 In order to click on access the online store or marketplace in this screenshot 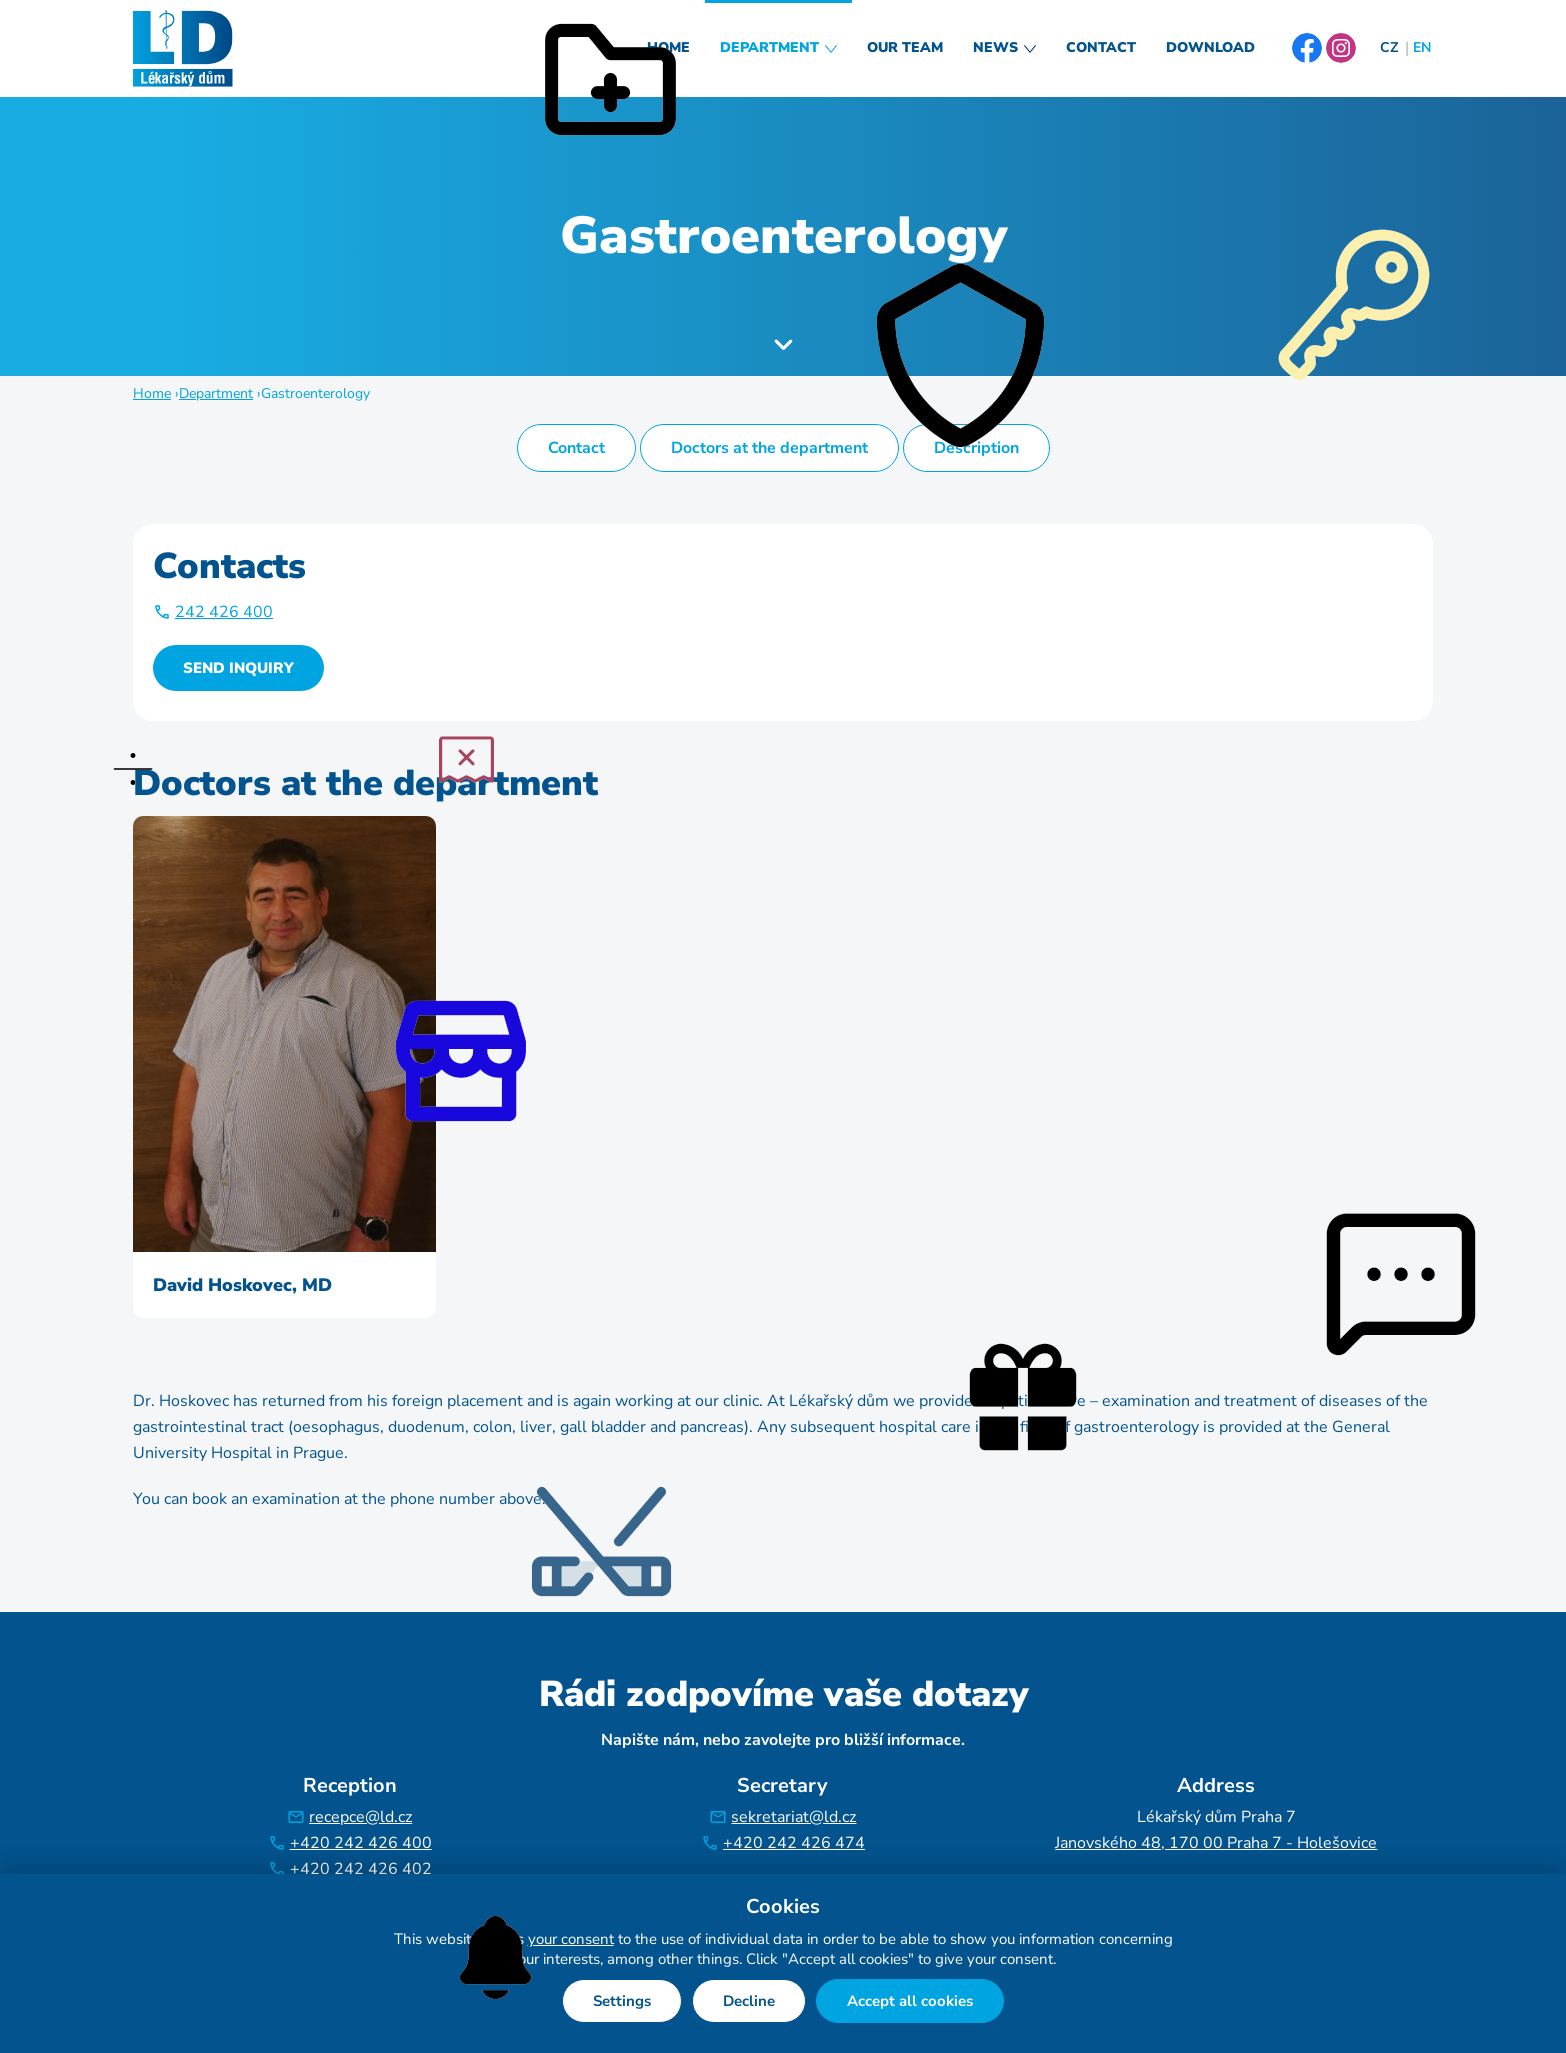, I will do `click(461, 1061)`.